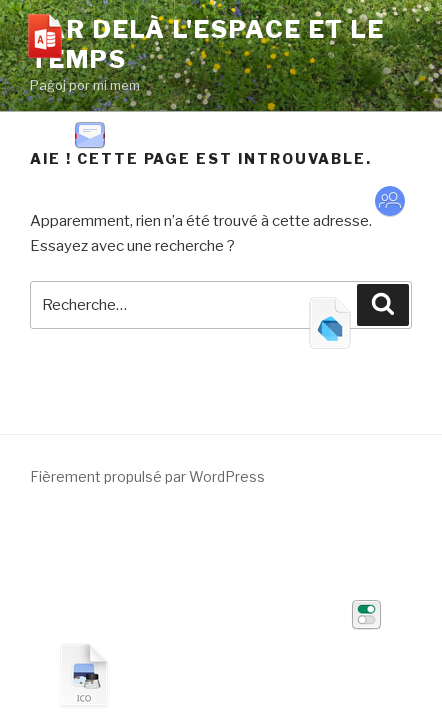 The height and width of the screenshot is (720, 442). What do you see at coordinates (45, 36) in the screenshot?
I see `a microsoft access database file` at bounding box center [45, 36].